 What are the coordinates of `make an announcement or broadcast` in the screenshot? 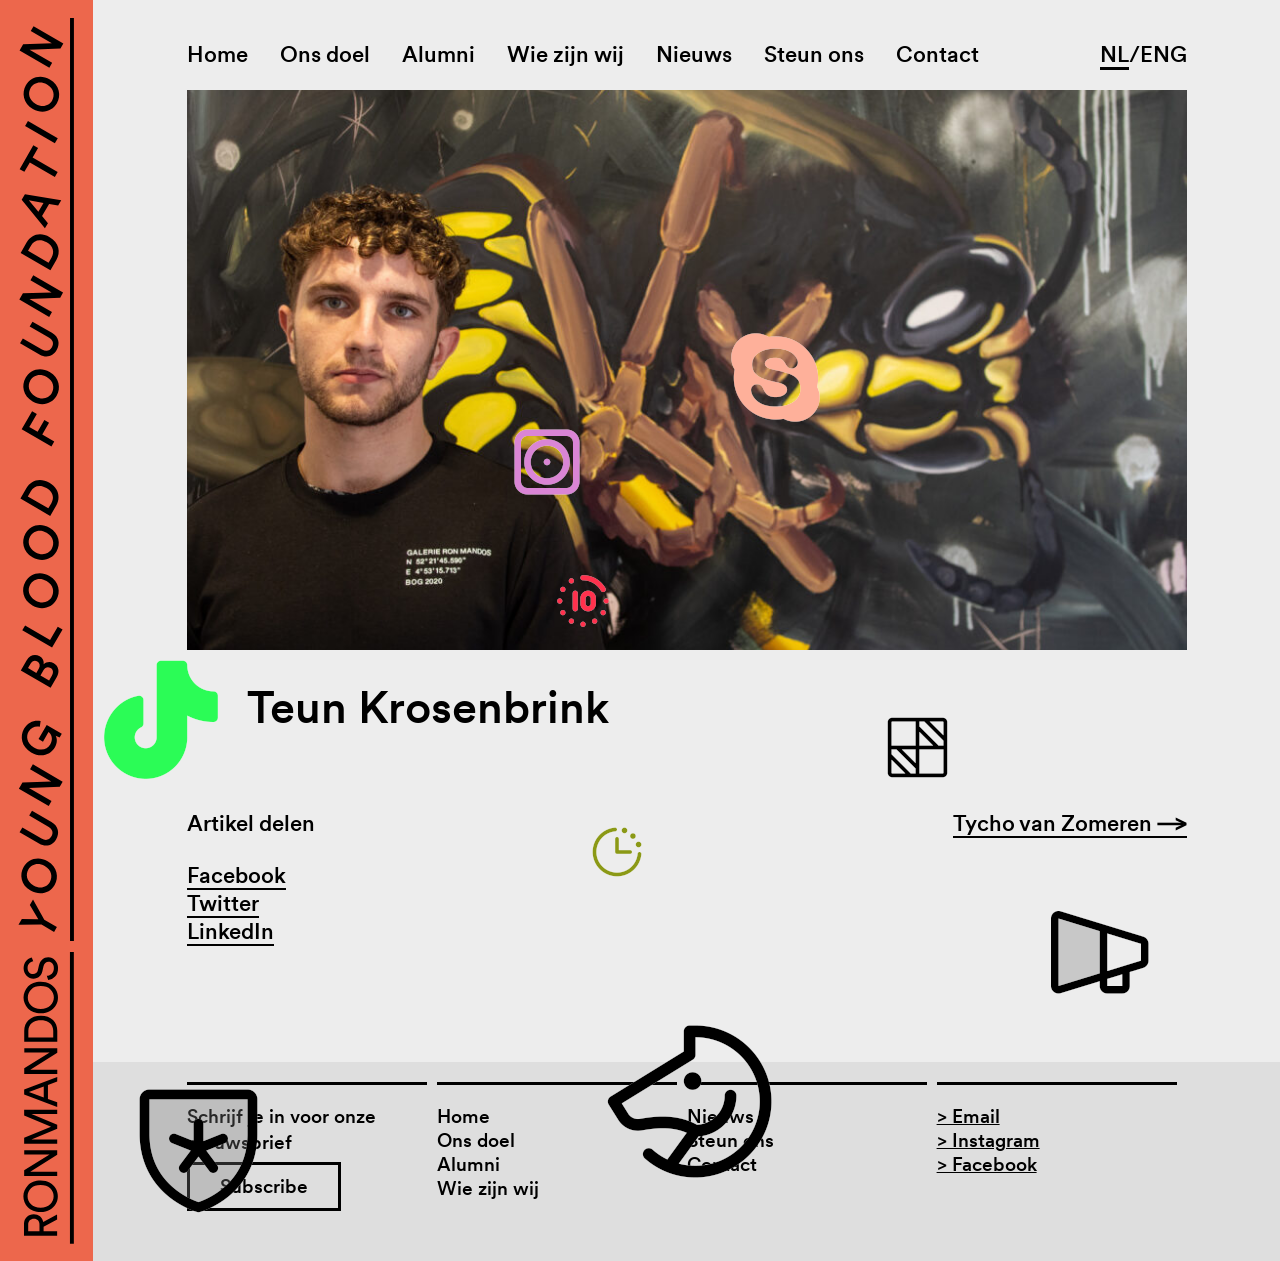 It's located at (1096, 956).